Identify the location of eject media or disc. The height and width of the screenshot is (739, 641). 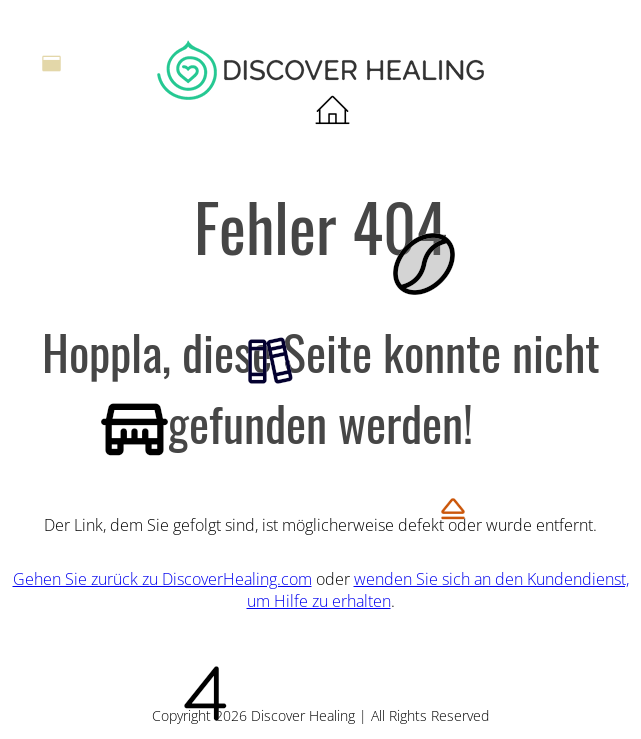
(453, 510).